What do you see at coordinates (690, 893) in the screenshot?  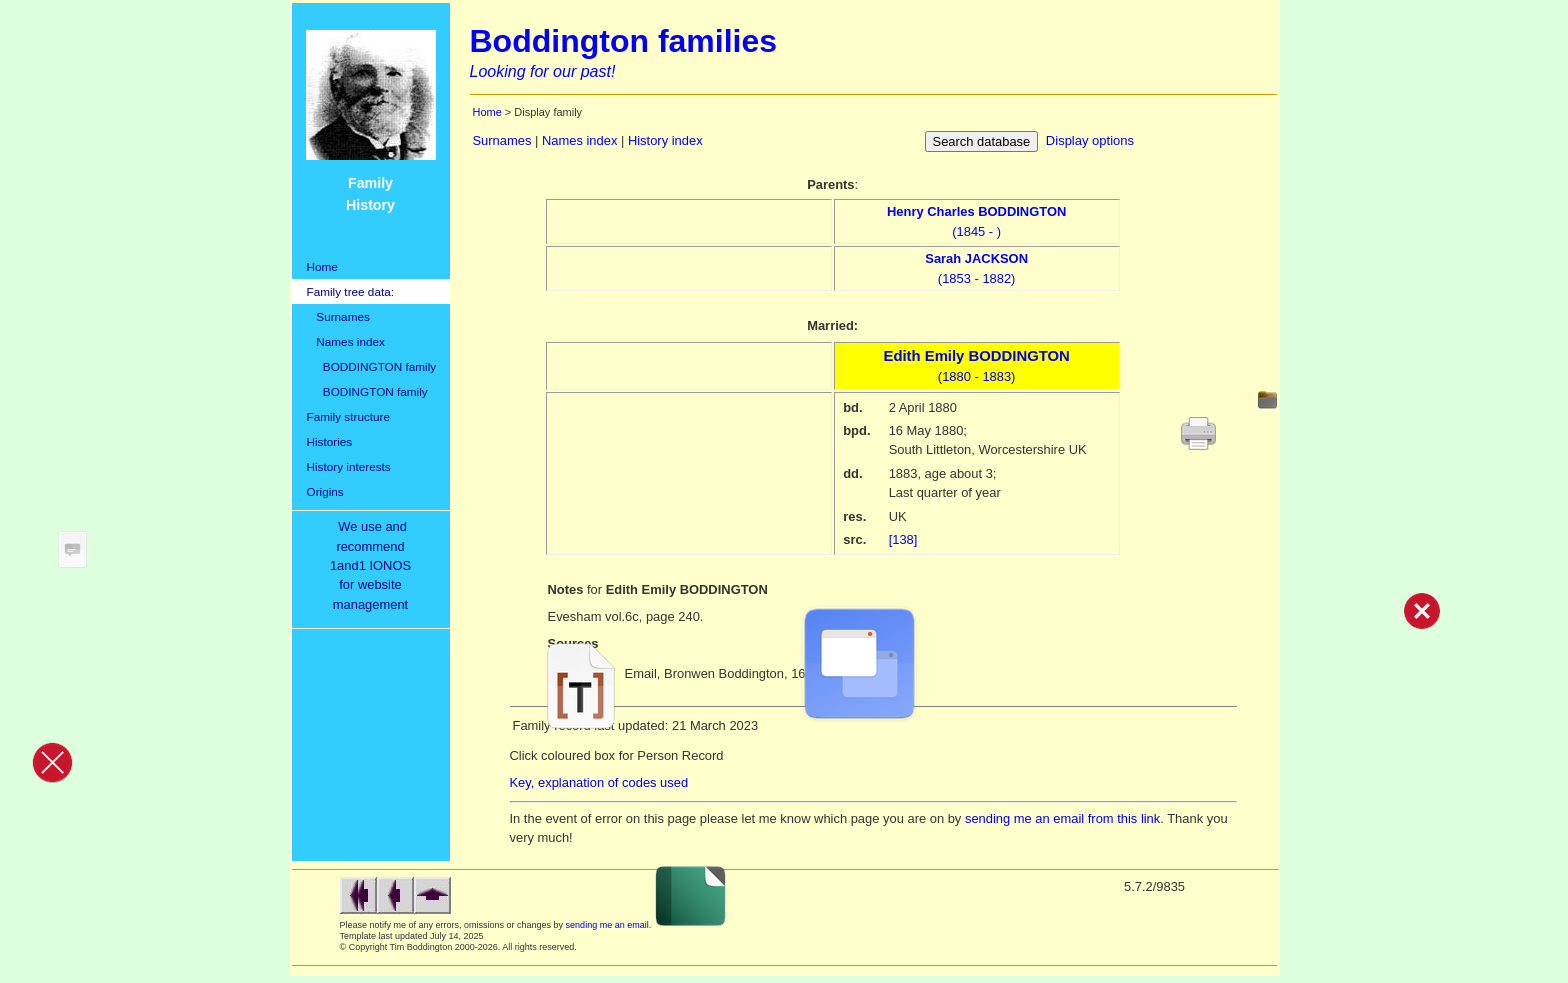 I see `change your desktop wallpaper` at bounding box center [690, 893].